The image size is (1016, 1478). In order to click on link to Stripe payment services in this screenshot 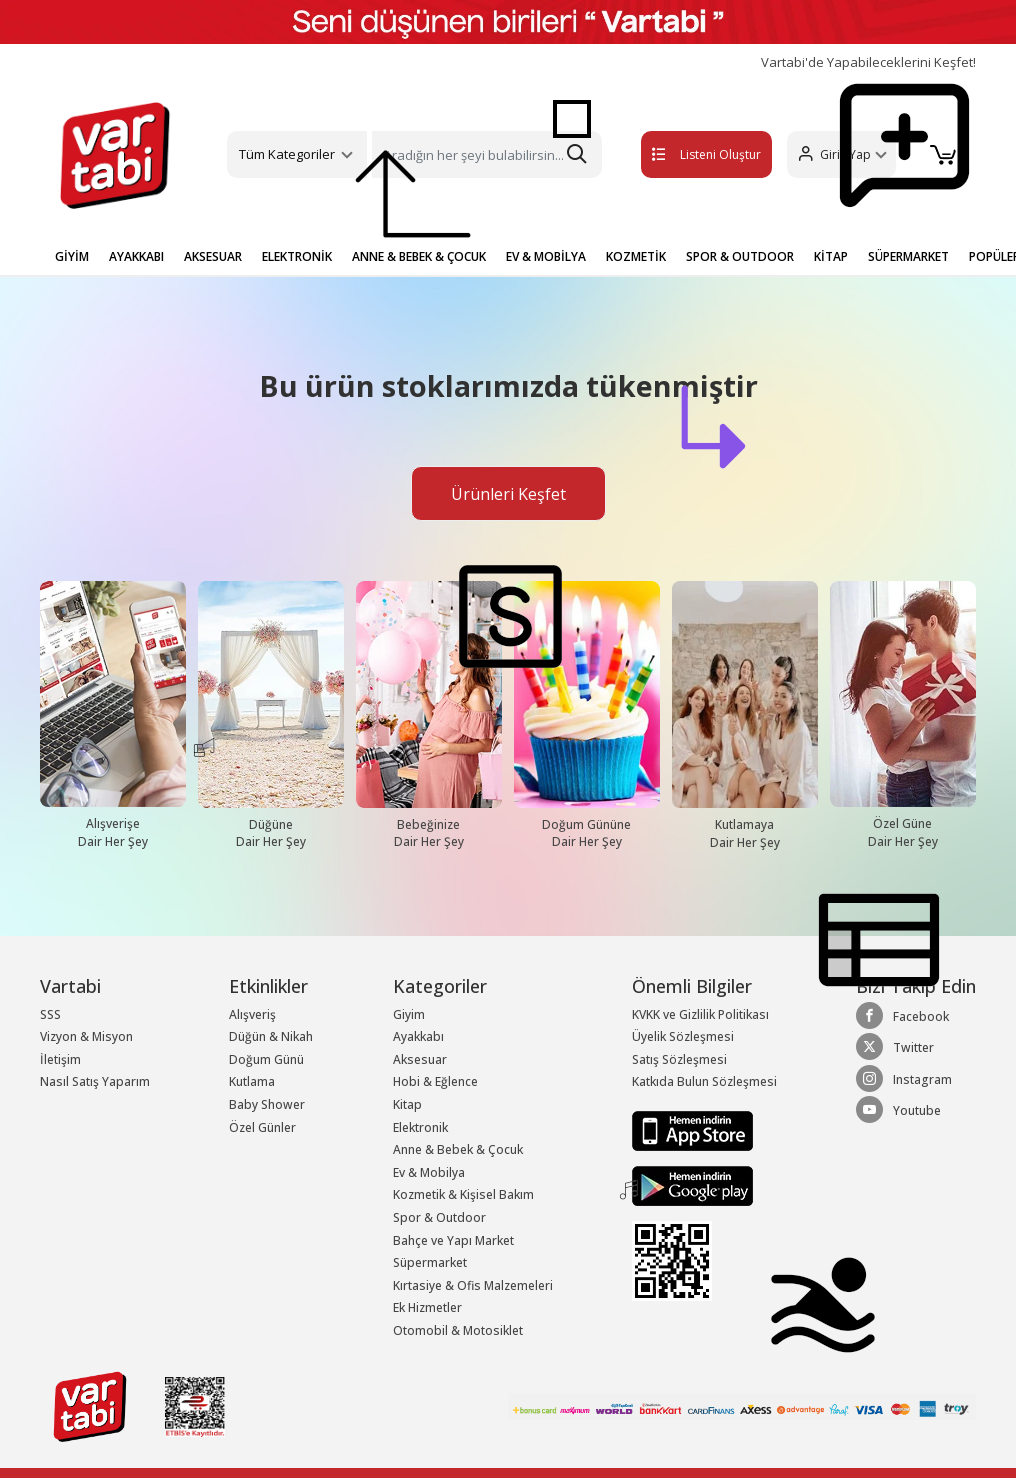, I will do `click(510, 616)`.